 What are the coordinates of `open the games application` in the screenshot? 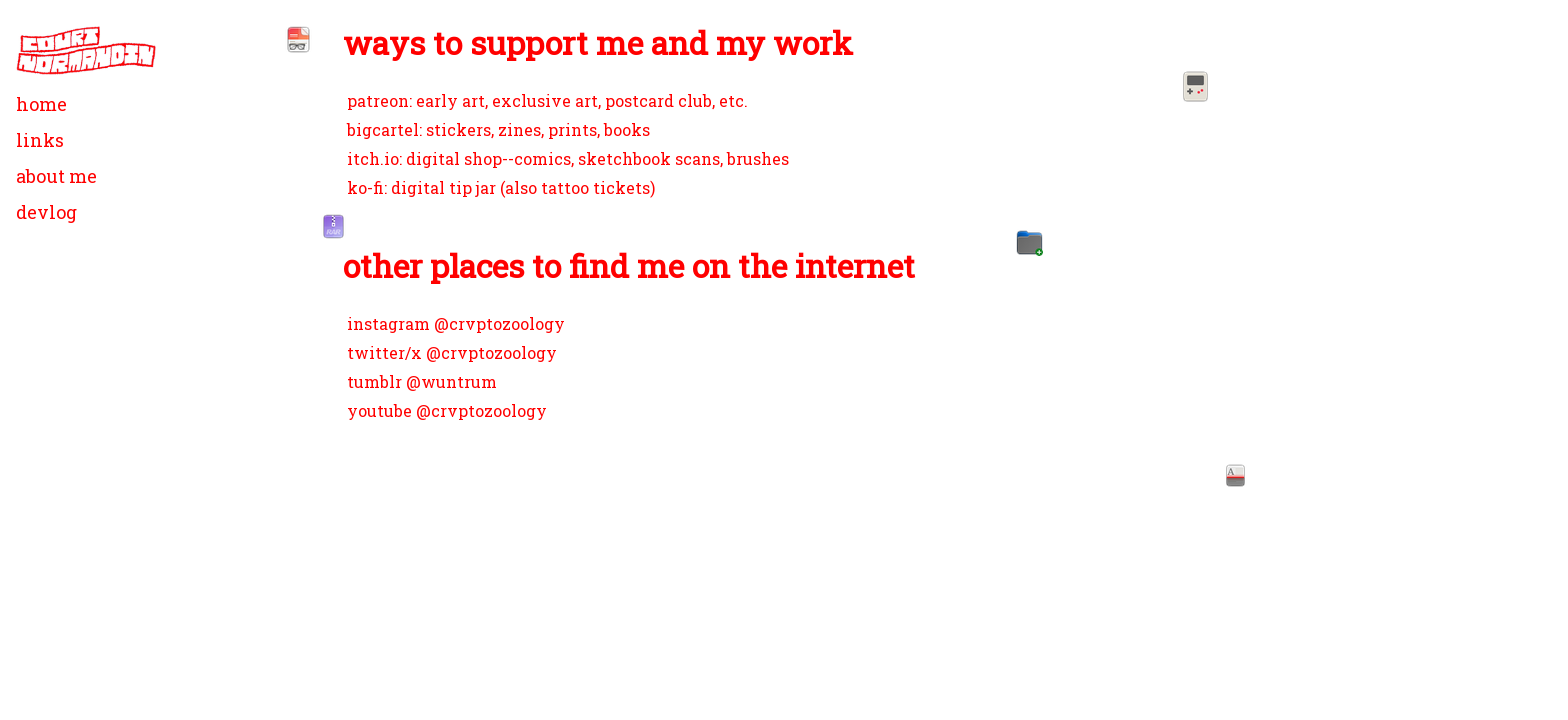 It's located at (1195, 86).